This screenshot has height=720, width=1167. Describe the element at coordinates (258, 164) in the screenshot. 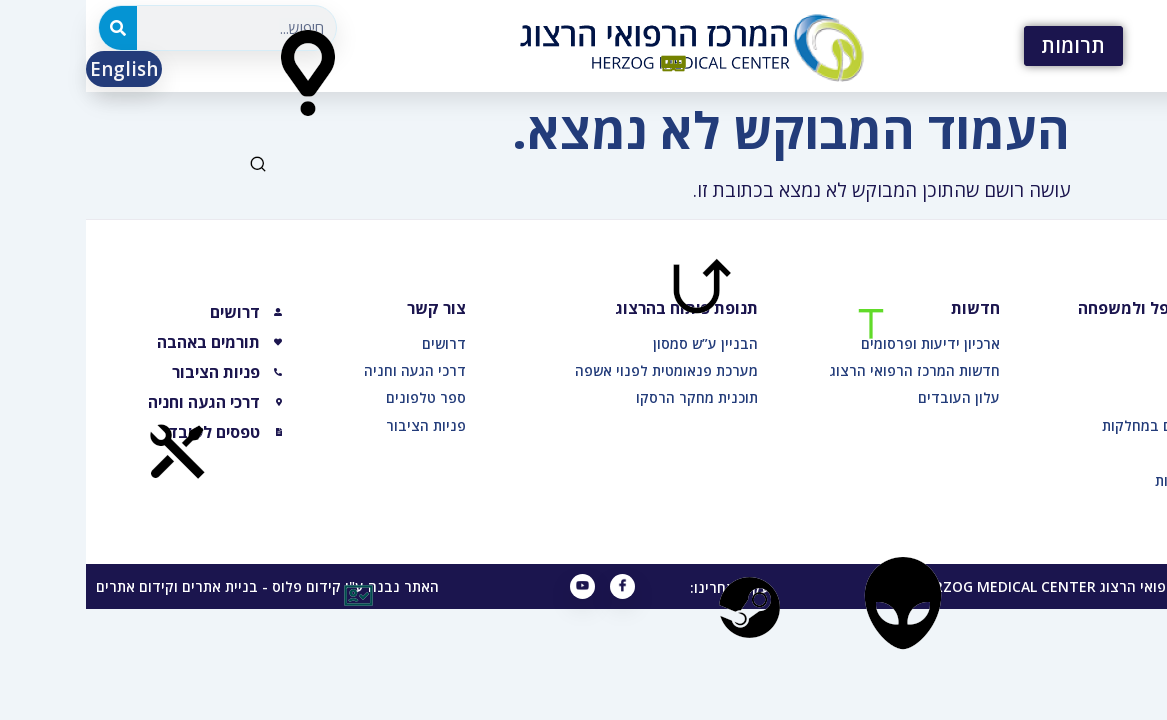

I see `search for content or items` at that location.